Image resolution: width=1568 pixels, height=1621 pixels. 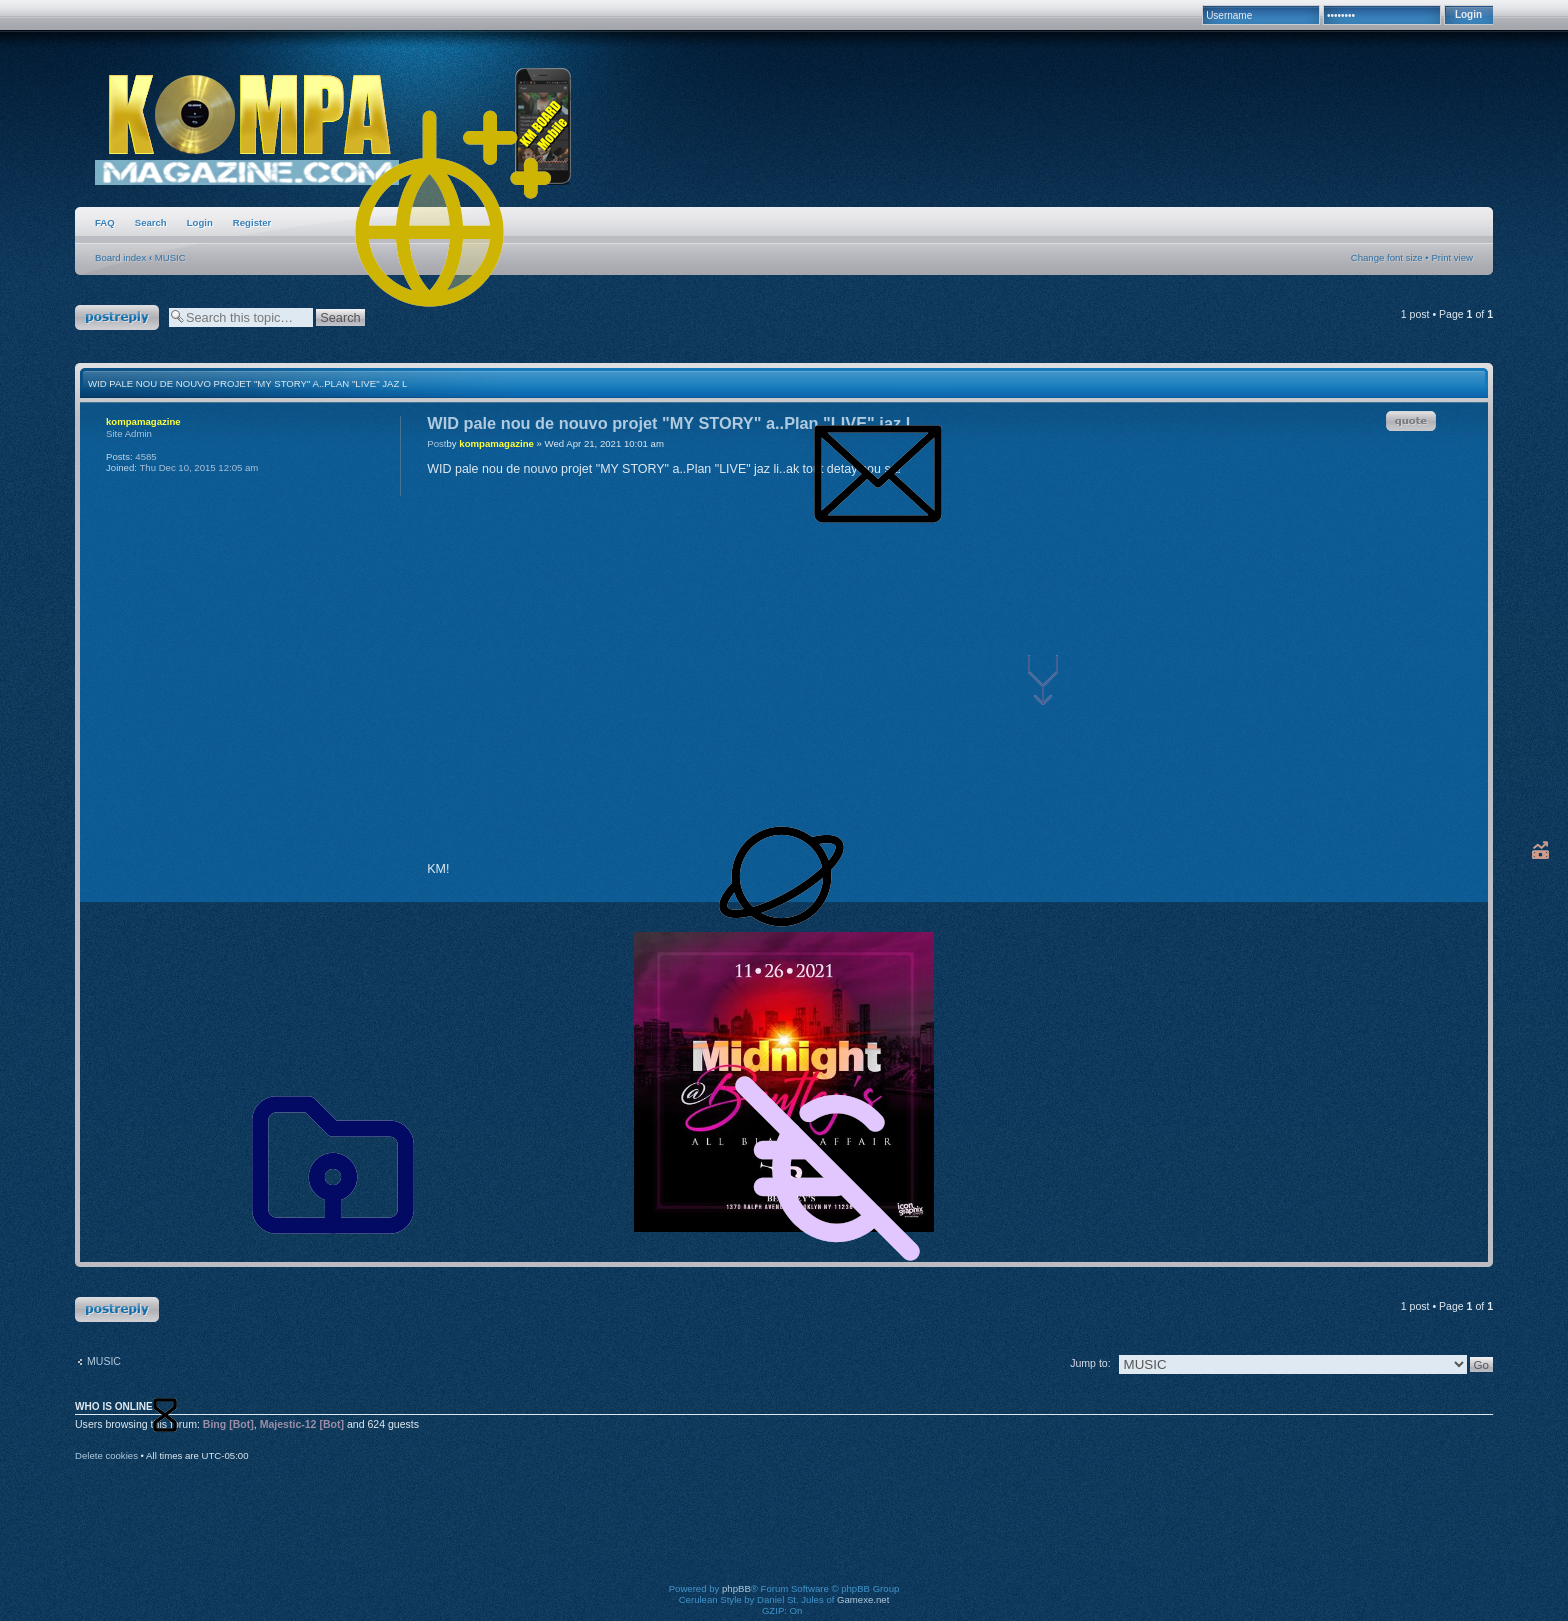 I want to click on open your inbox, so click(x=878, y=474).